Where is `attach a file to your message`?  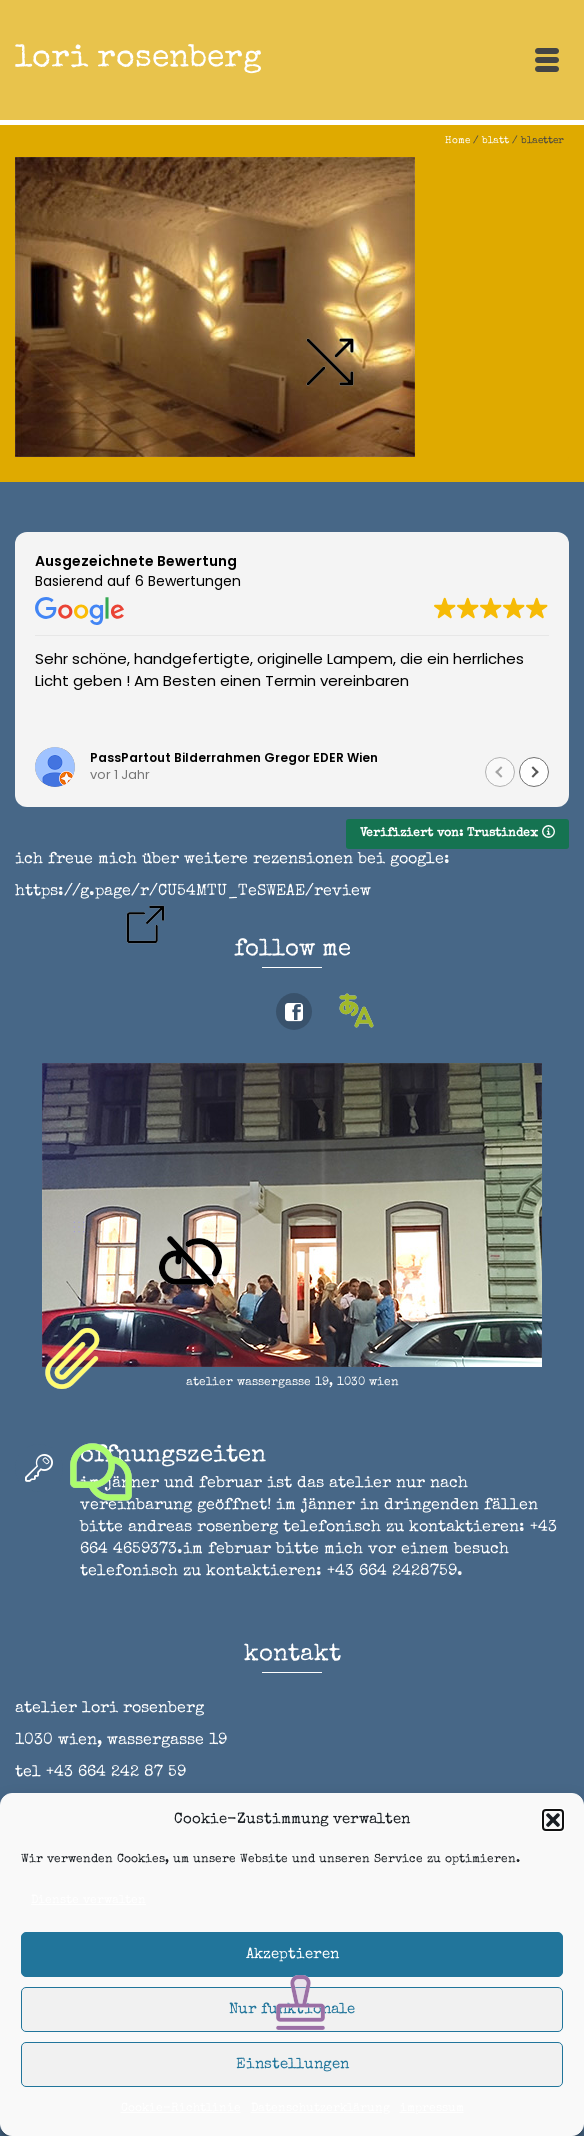
attach a file to your message is located at coordinates (73, 1358).